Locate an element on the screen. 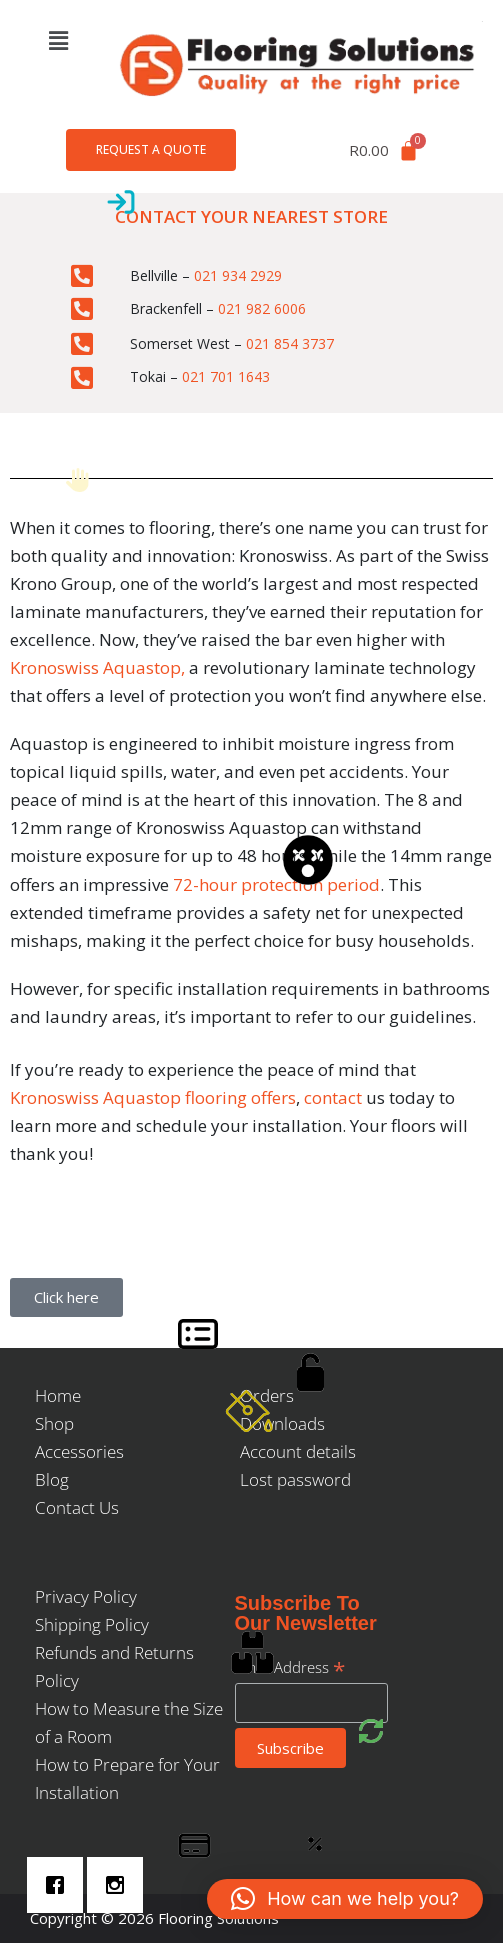  log in to your account is located at coordinates (121, 202).